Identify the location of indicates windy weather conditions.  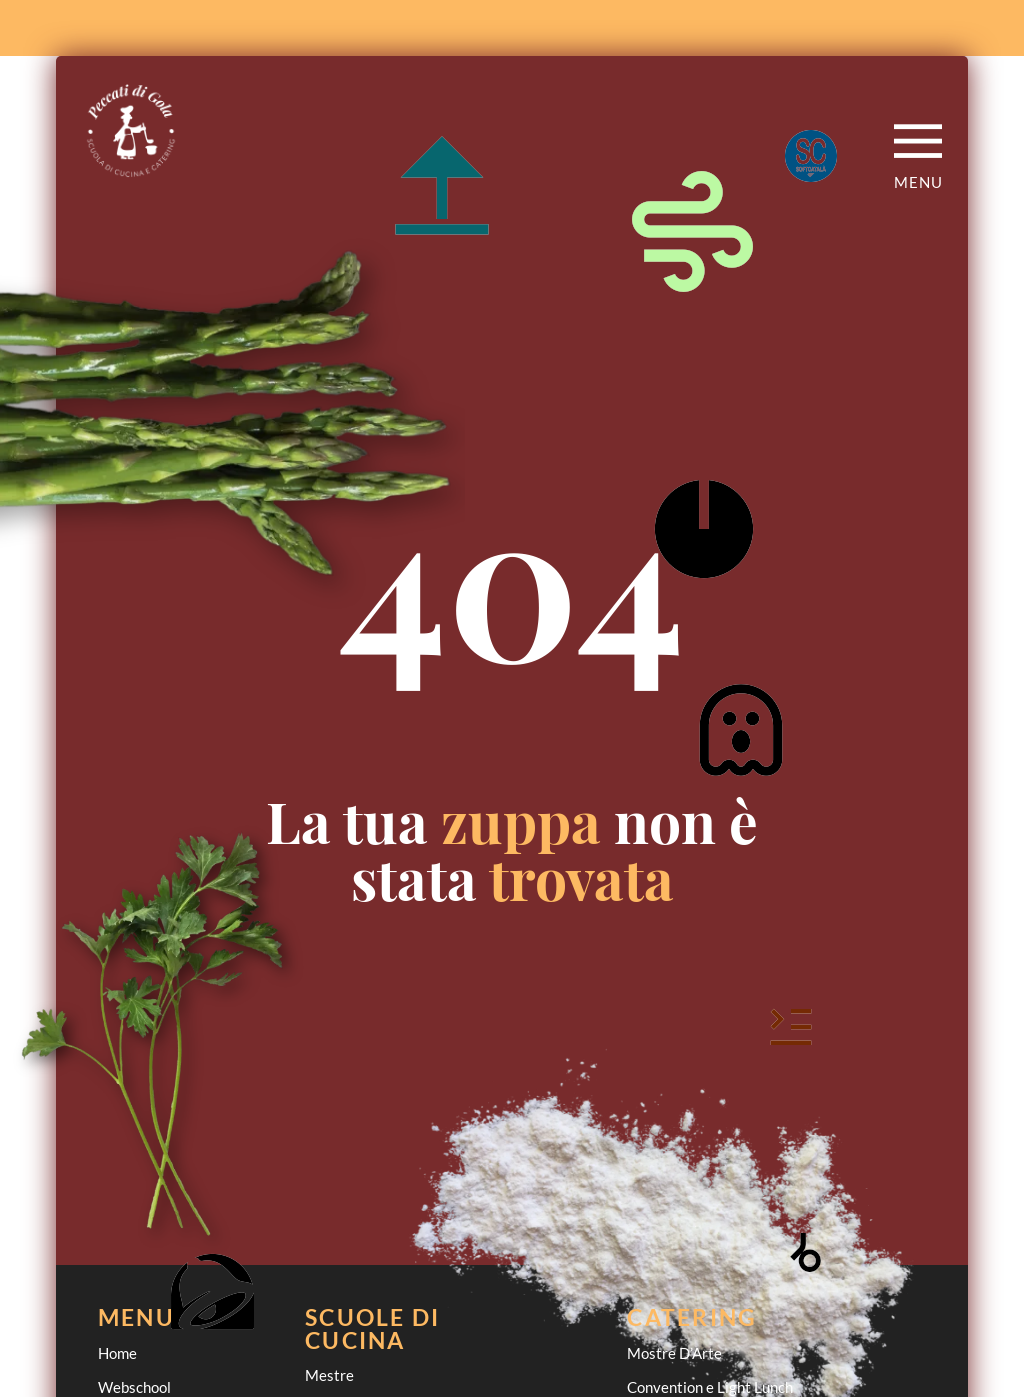
(692, 231).